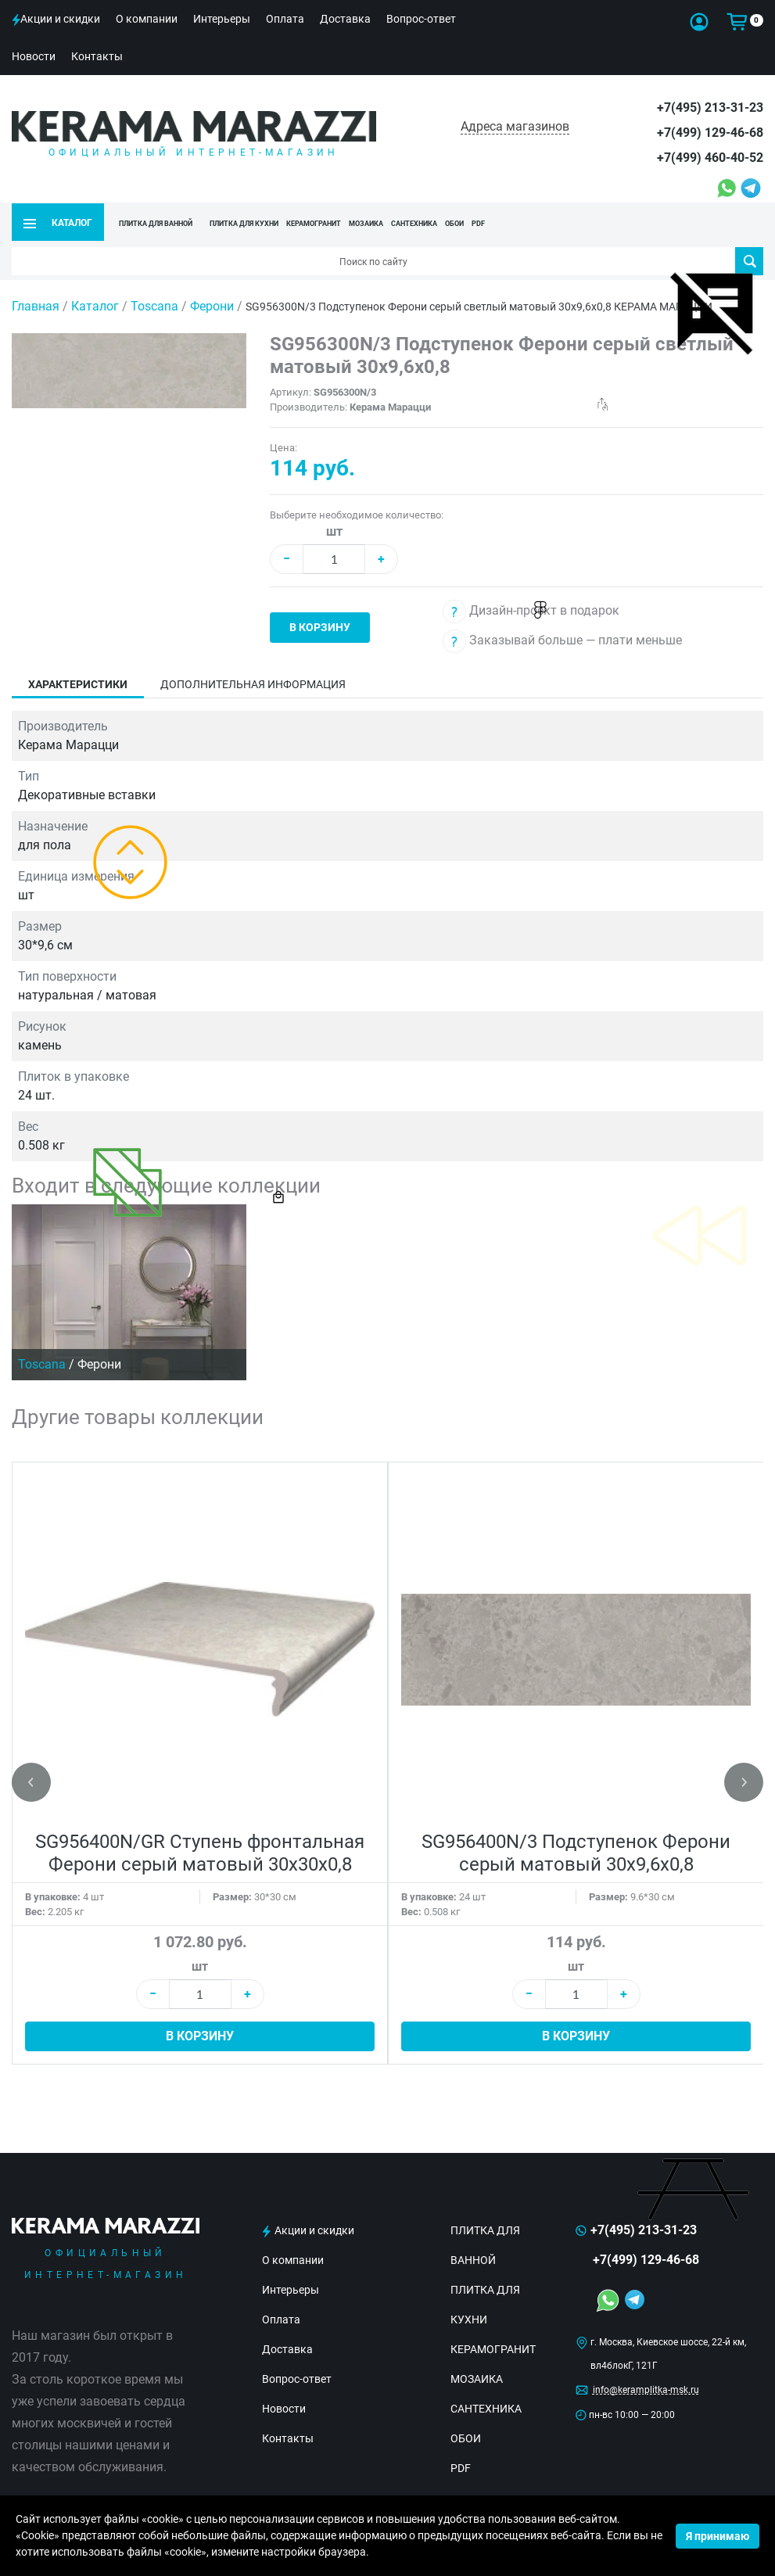 The image size is (775, 2576). Describe the element at coordinates (715, 310) in the screenshot. I see `mute or disable speaker notes` at that location.